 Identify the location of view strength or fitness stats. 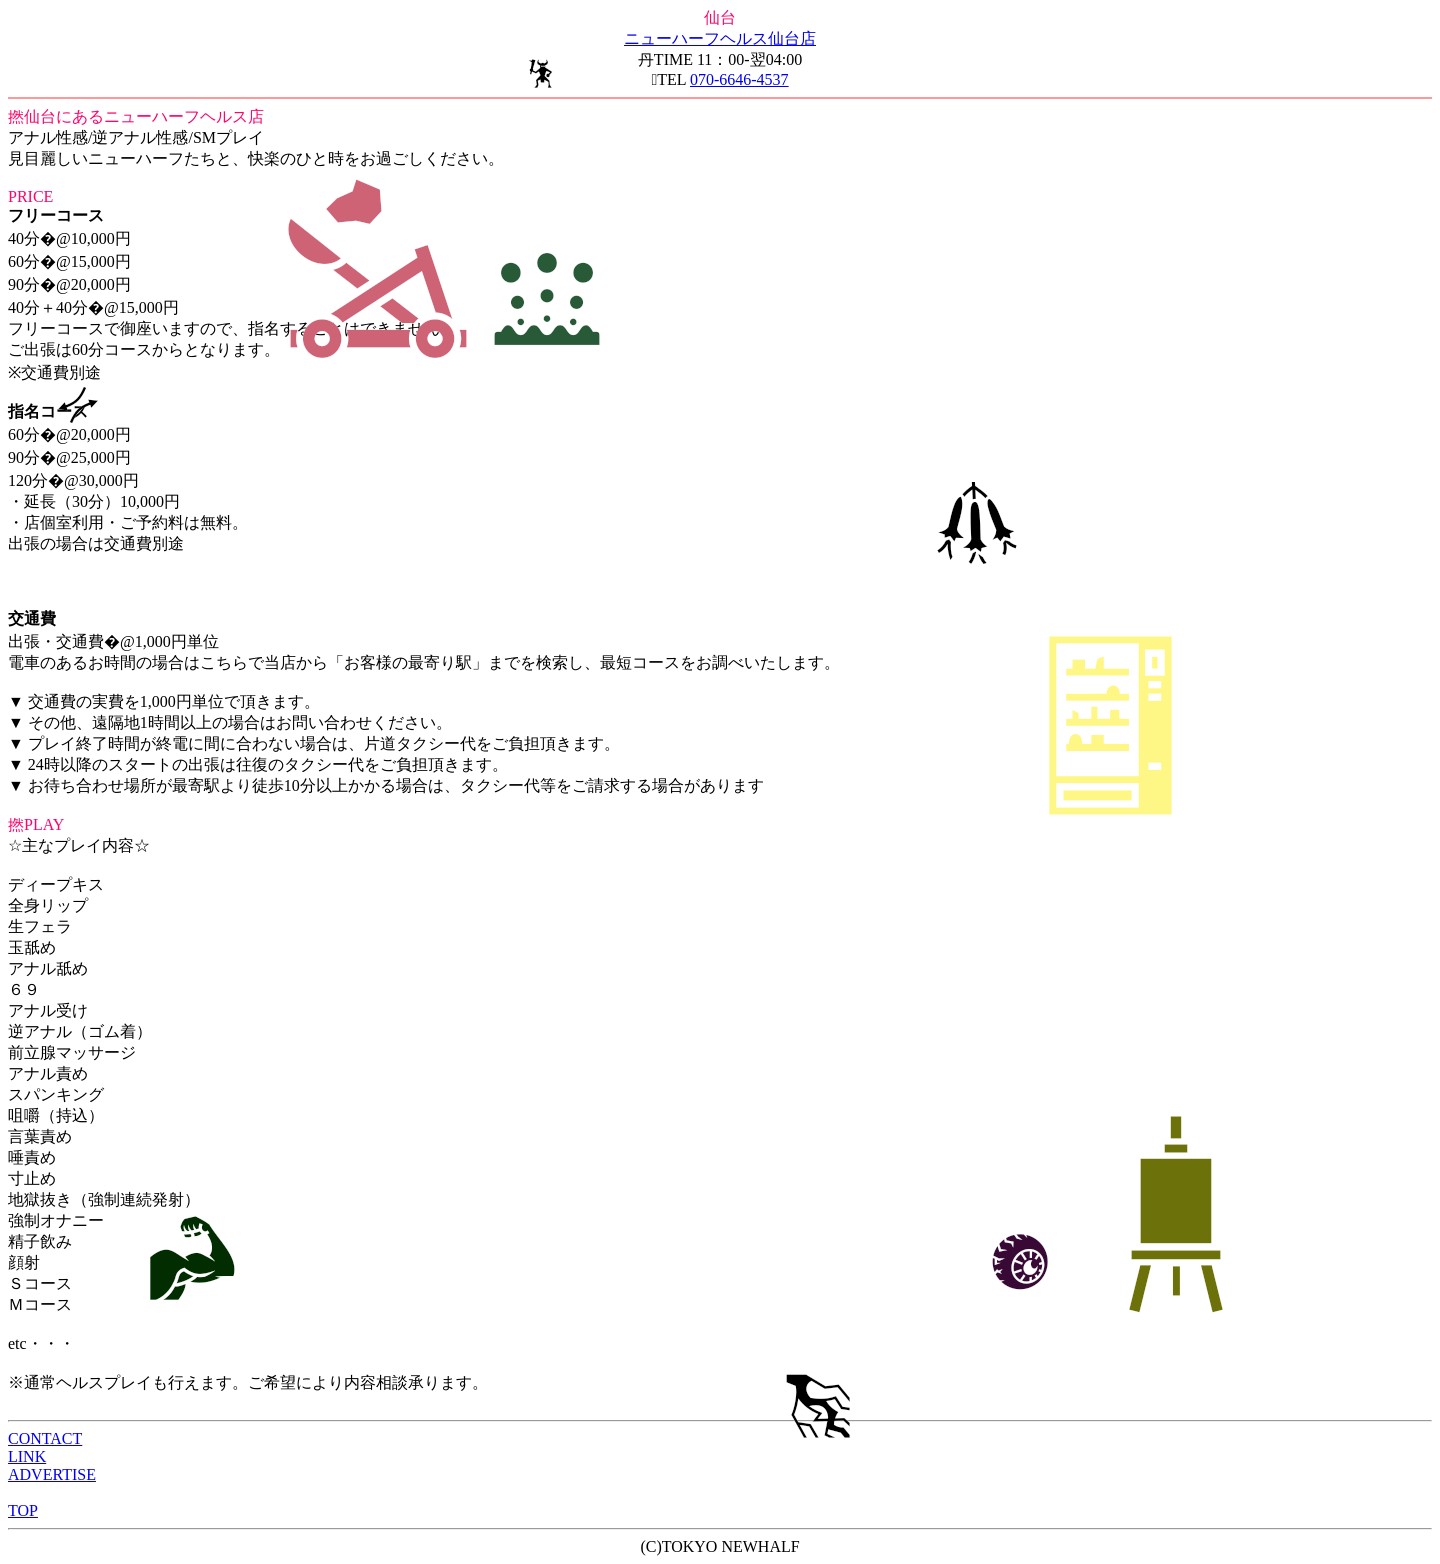
(192, 1257).